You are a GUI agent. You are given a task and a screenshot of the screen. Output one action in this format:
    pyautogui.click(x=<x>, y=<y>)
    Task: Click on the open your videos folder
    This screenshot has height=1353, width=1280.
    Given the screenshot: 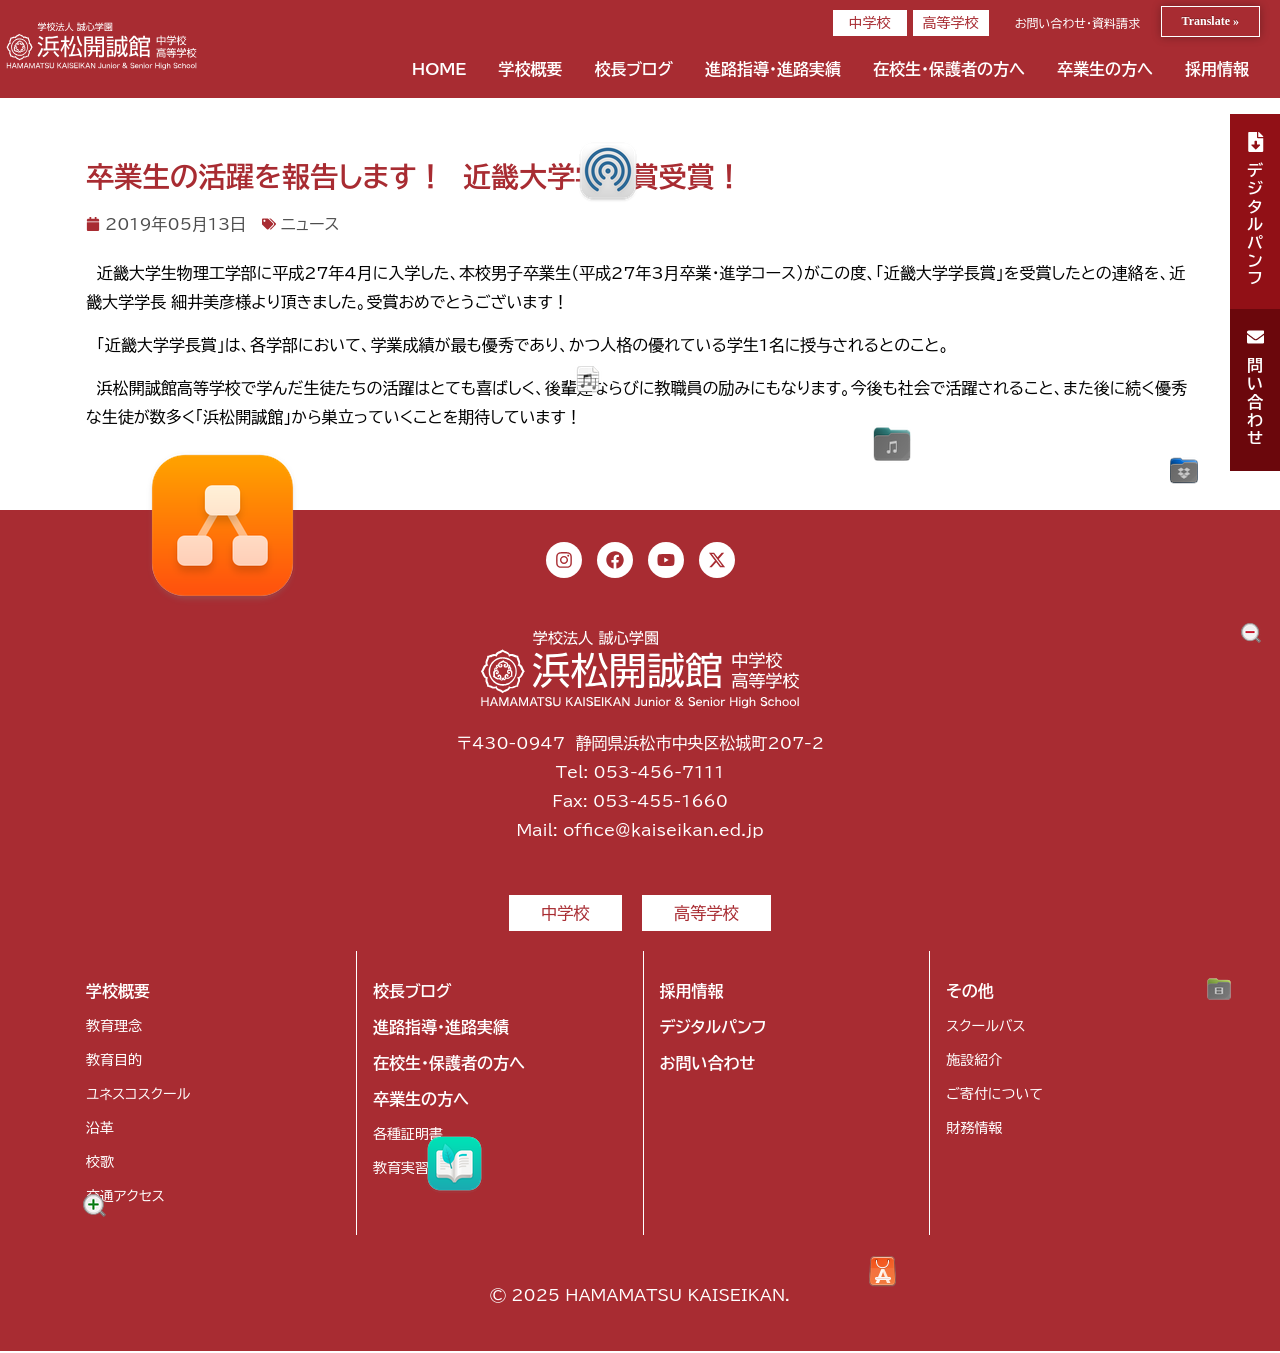 What is the action you would take?
    pyautogui.click(x=1219, y=989)
    